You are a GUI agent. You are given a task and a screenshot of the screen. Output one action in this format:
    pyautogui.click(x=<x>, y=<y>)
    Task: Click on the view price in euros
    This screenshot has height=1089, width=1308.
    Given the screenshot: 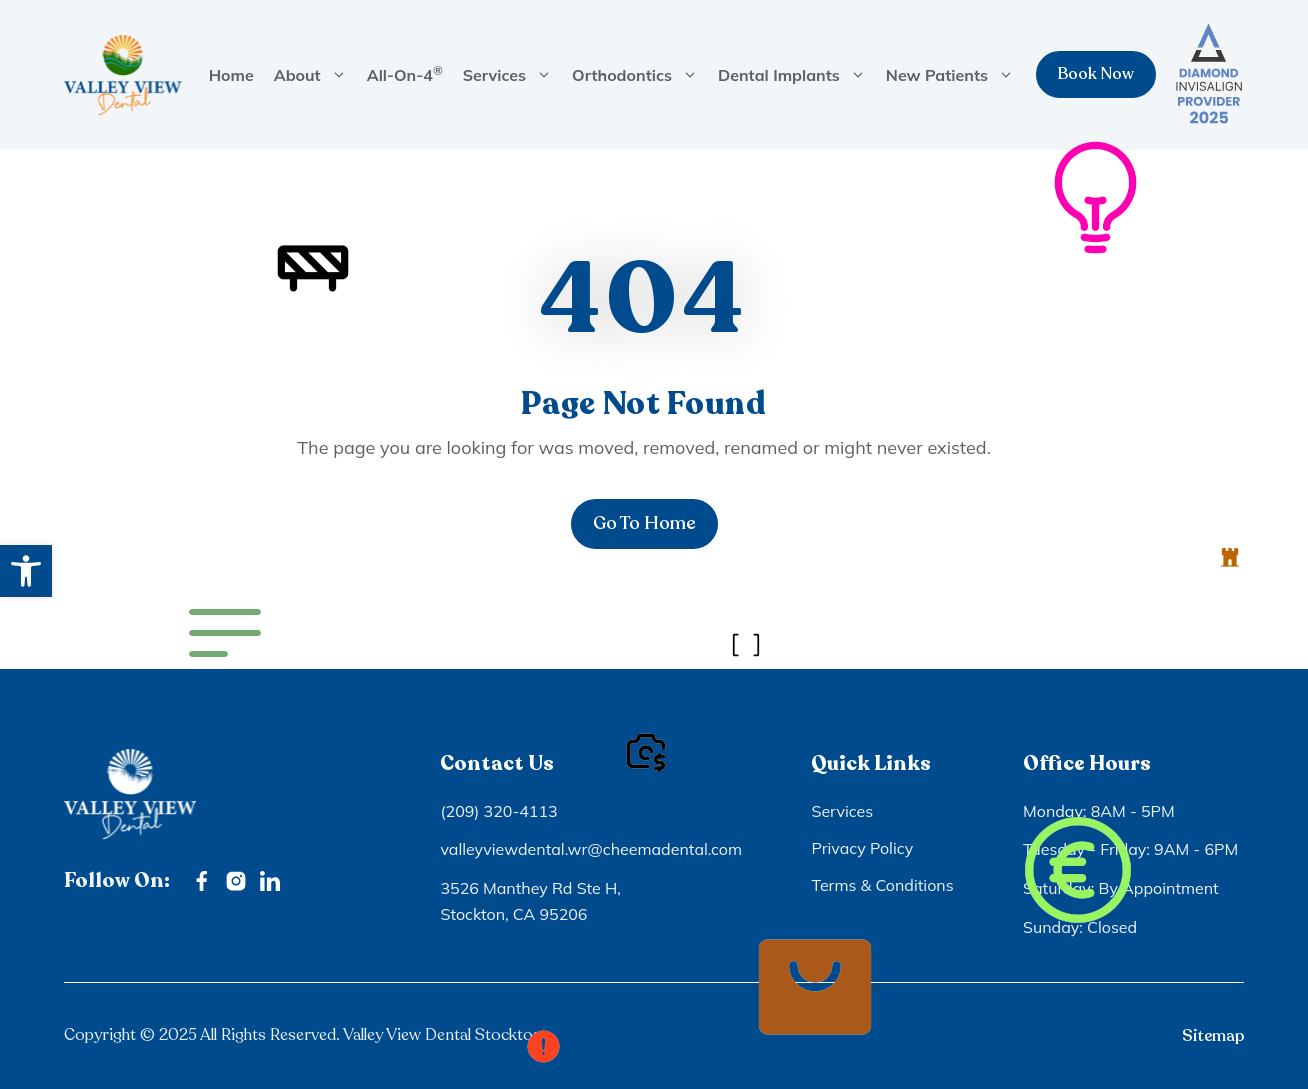 What is the action you would take?
    pyautogui.click(x=1078, y=870)
    